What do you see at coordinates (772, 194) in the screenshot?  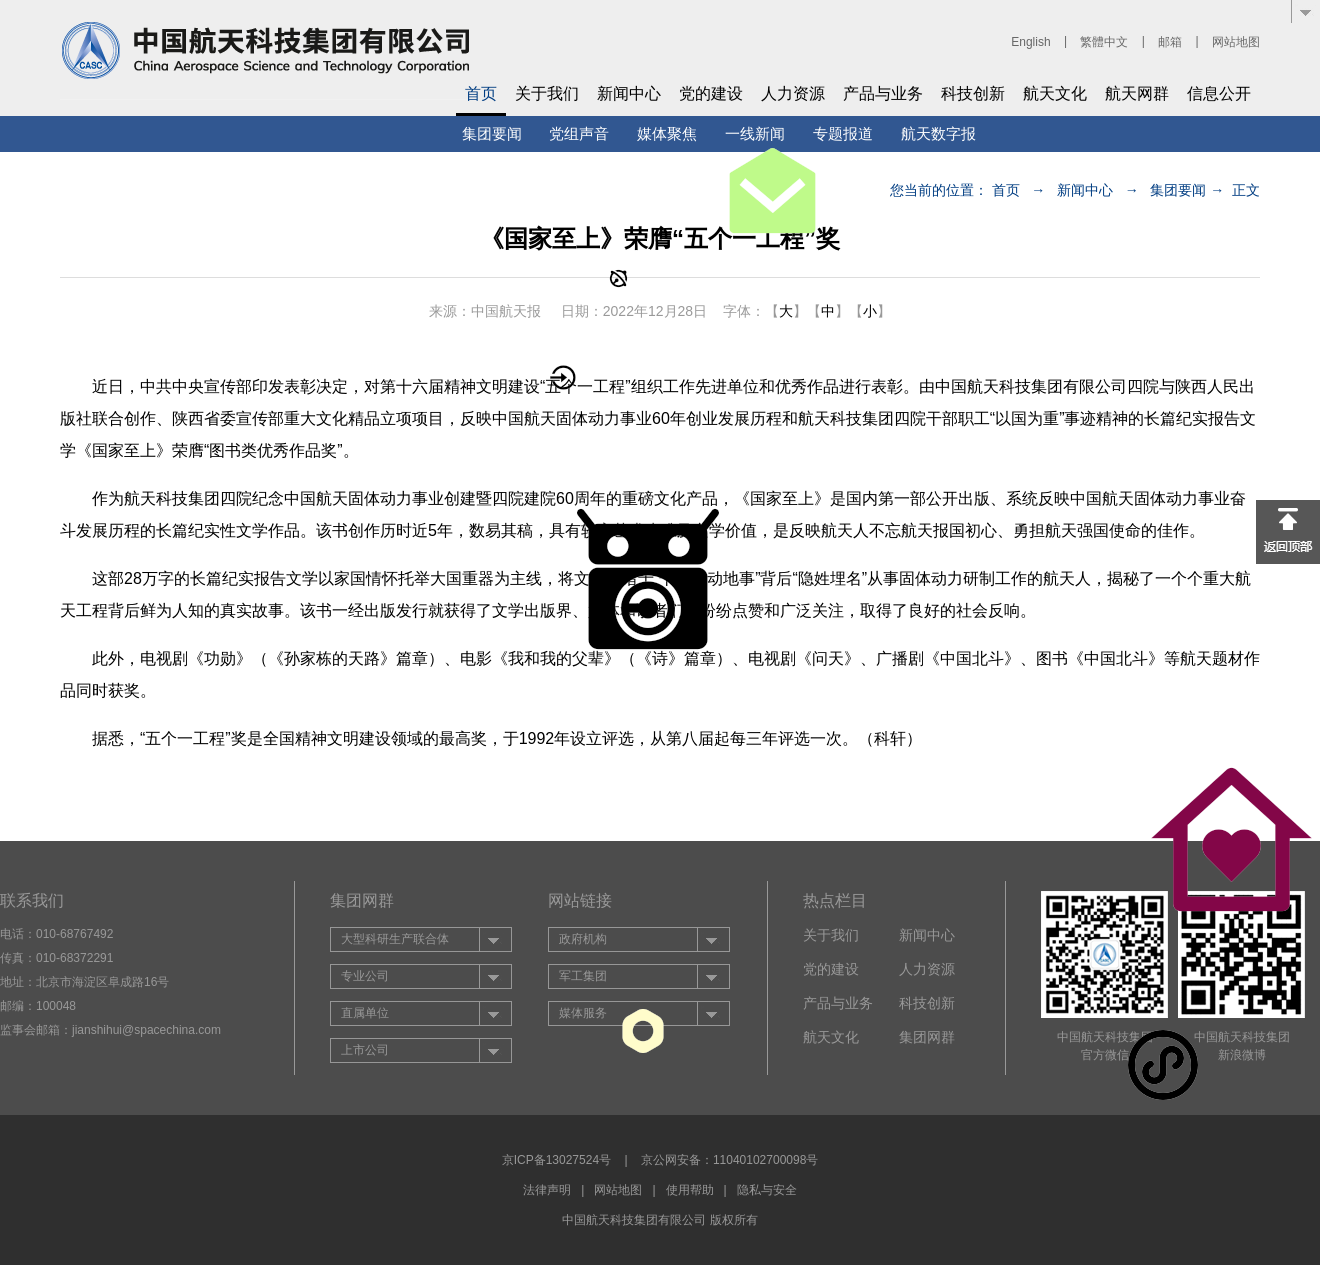 I see `indicates a read or opened email` at bounding box center [772, 194].